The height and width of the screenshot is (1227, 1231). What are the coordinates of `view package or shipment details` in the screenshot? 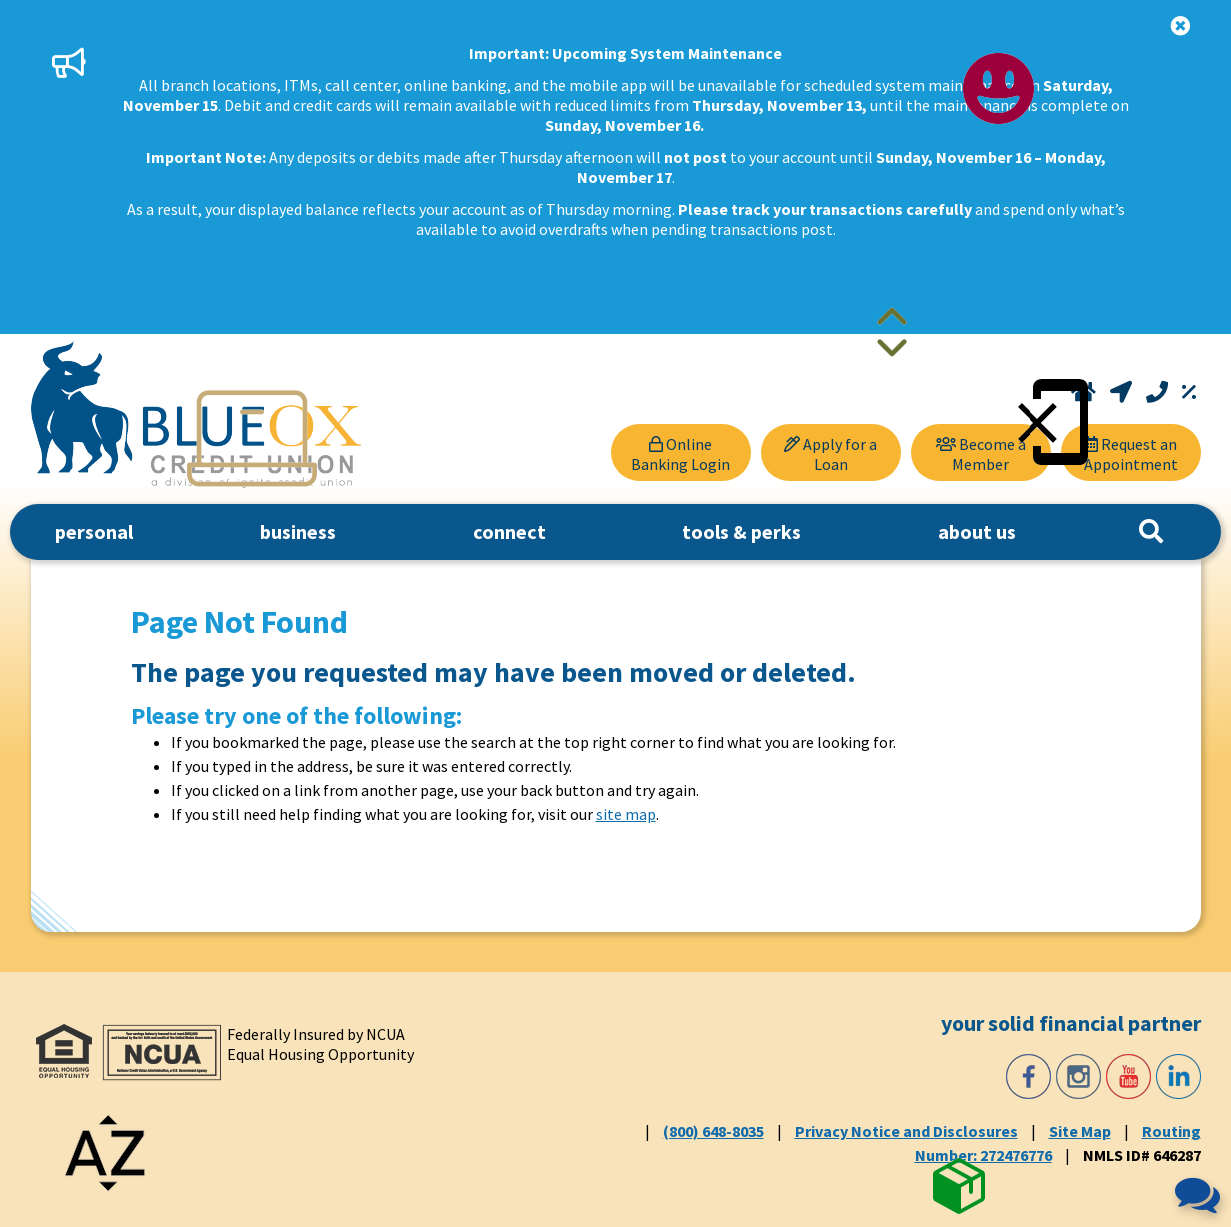 It's located at (959, 1186).